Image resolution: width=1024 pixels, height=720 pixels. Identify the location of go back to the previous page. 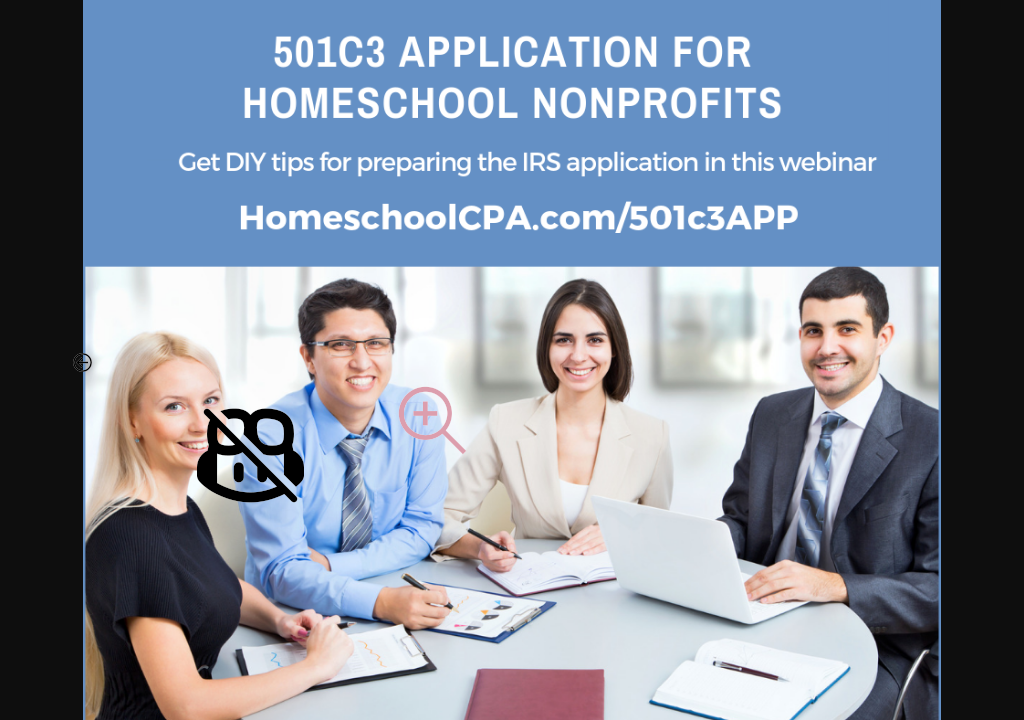
(82, 362).